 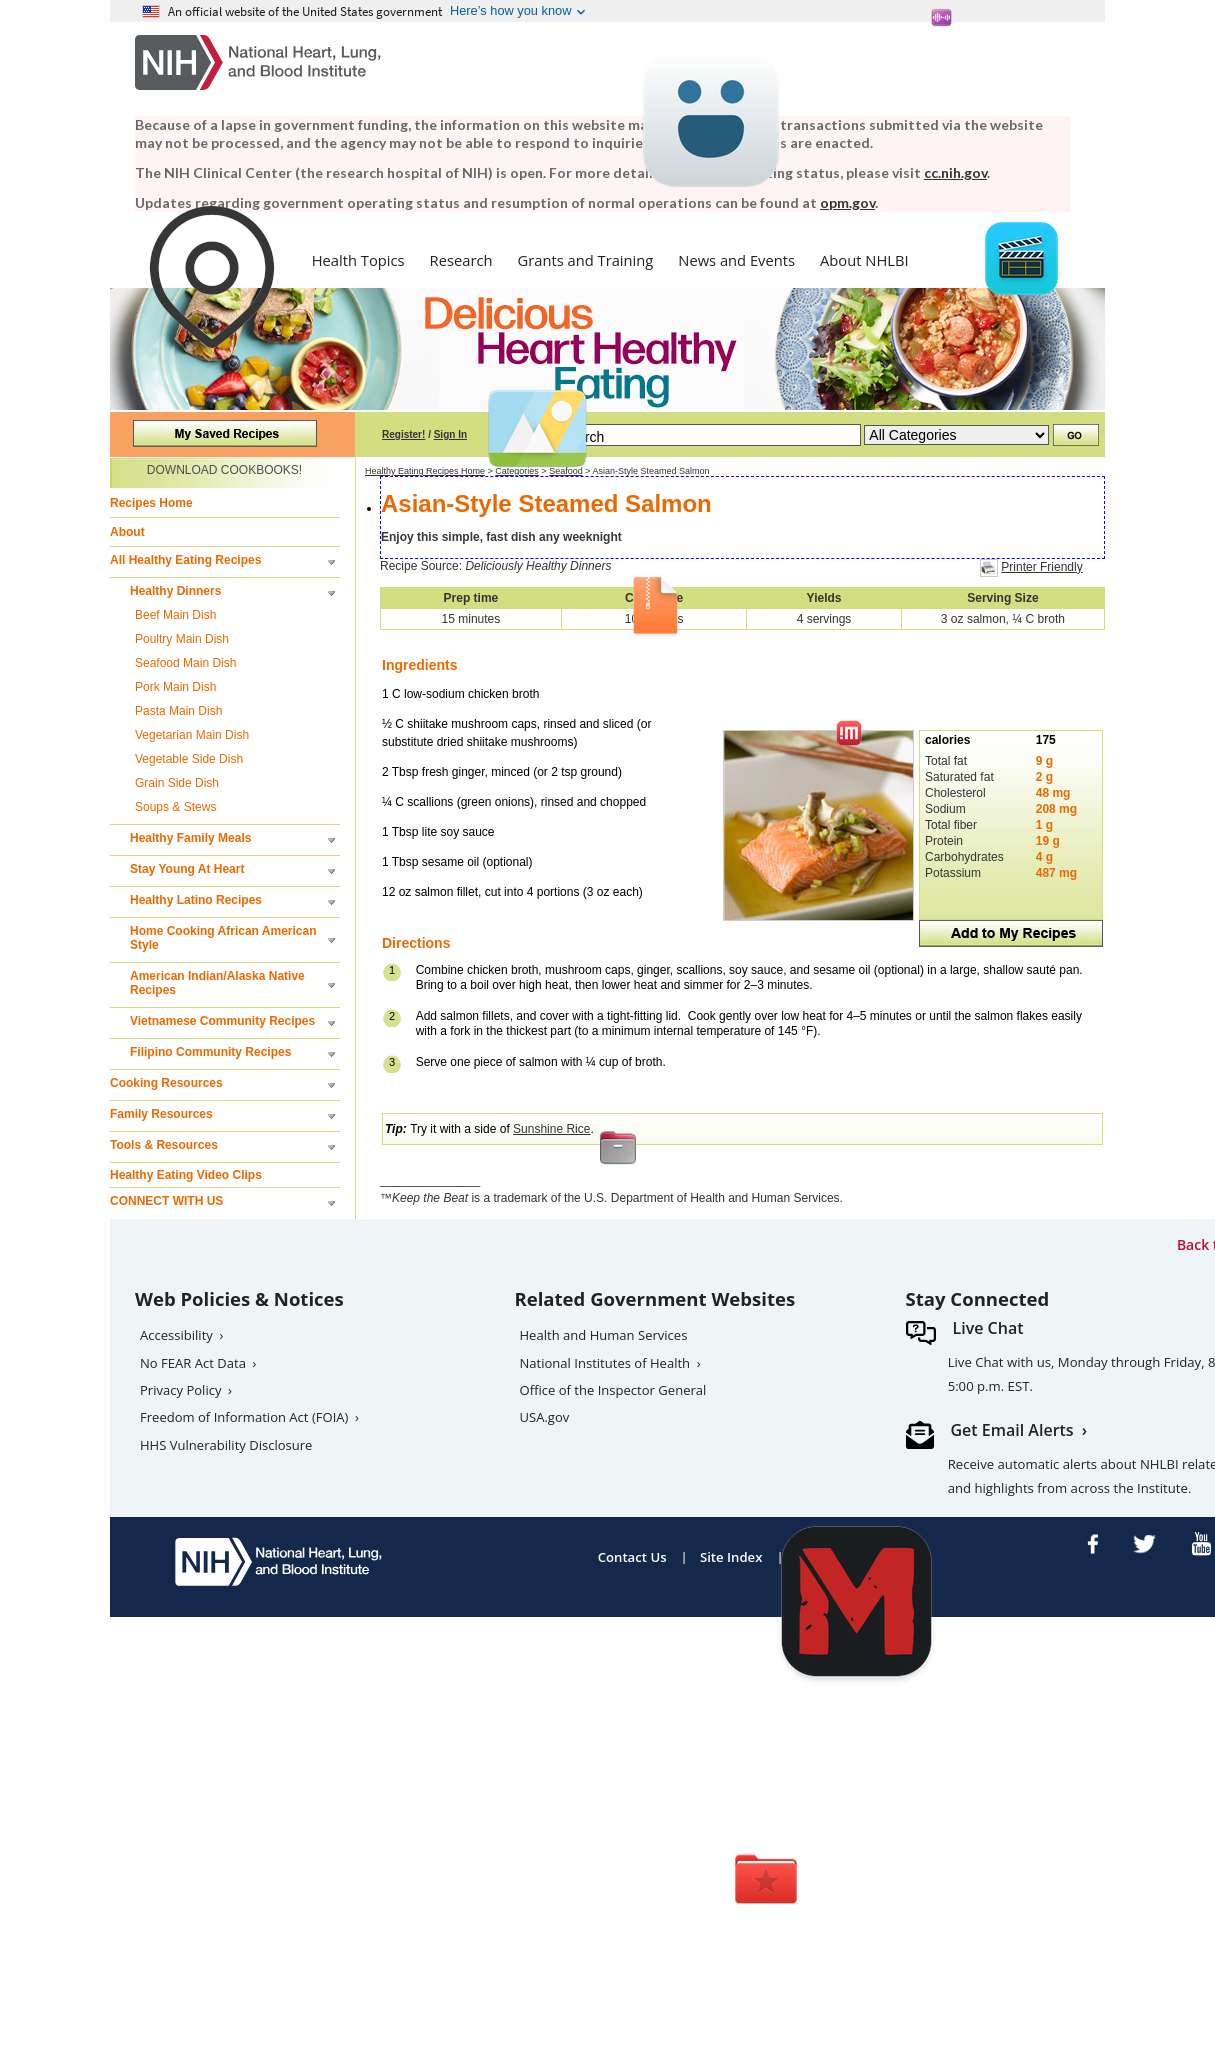 I want to click on open the audio recorder app, so click(x=941, y=17).